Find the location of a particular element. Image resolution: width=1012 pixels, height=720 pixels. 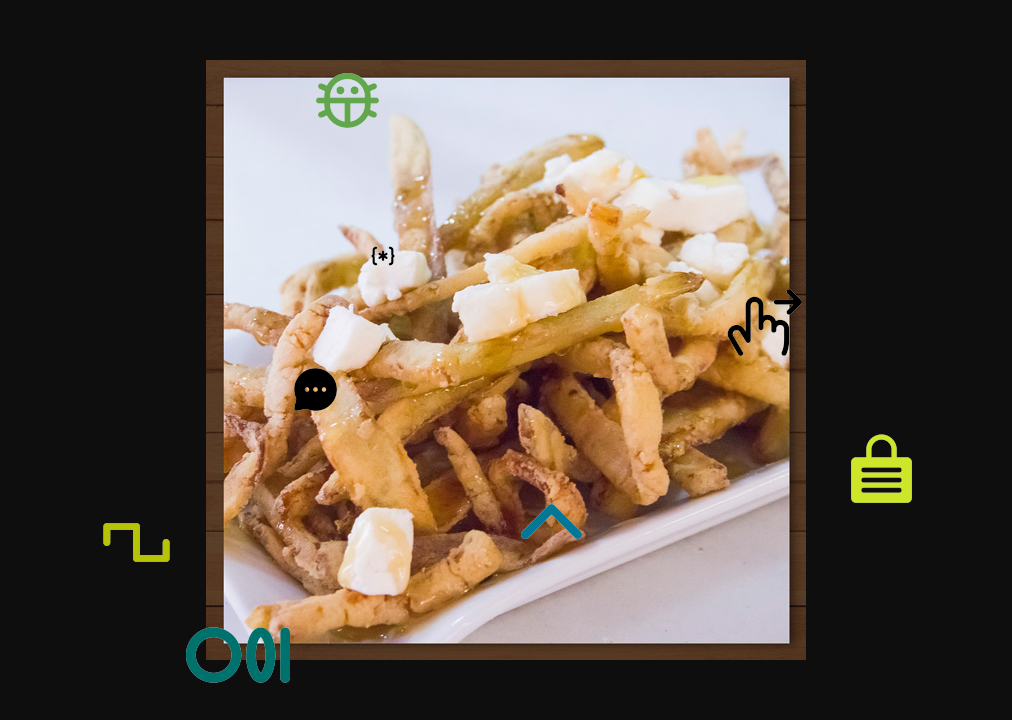

secure or locked content is located at coordinates (881, 472).